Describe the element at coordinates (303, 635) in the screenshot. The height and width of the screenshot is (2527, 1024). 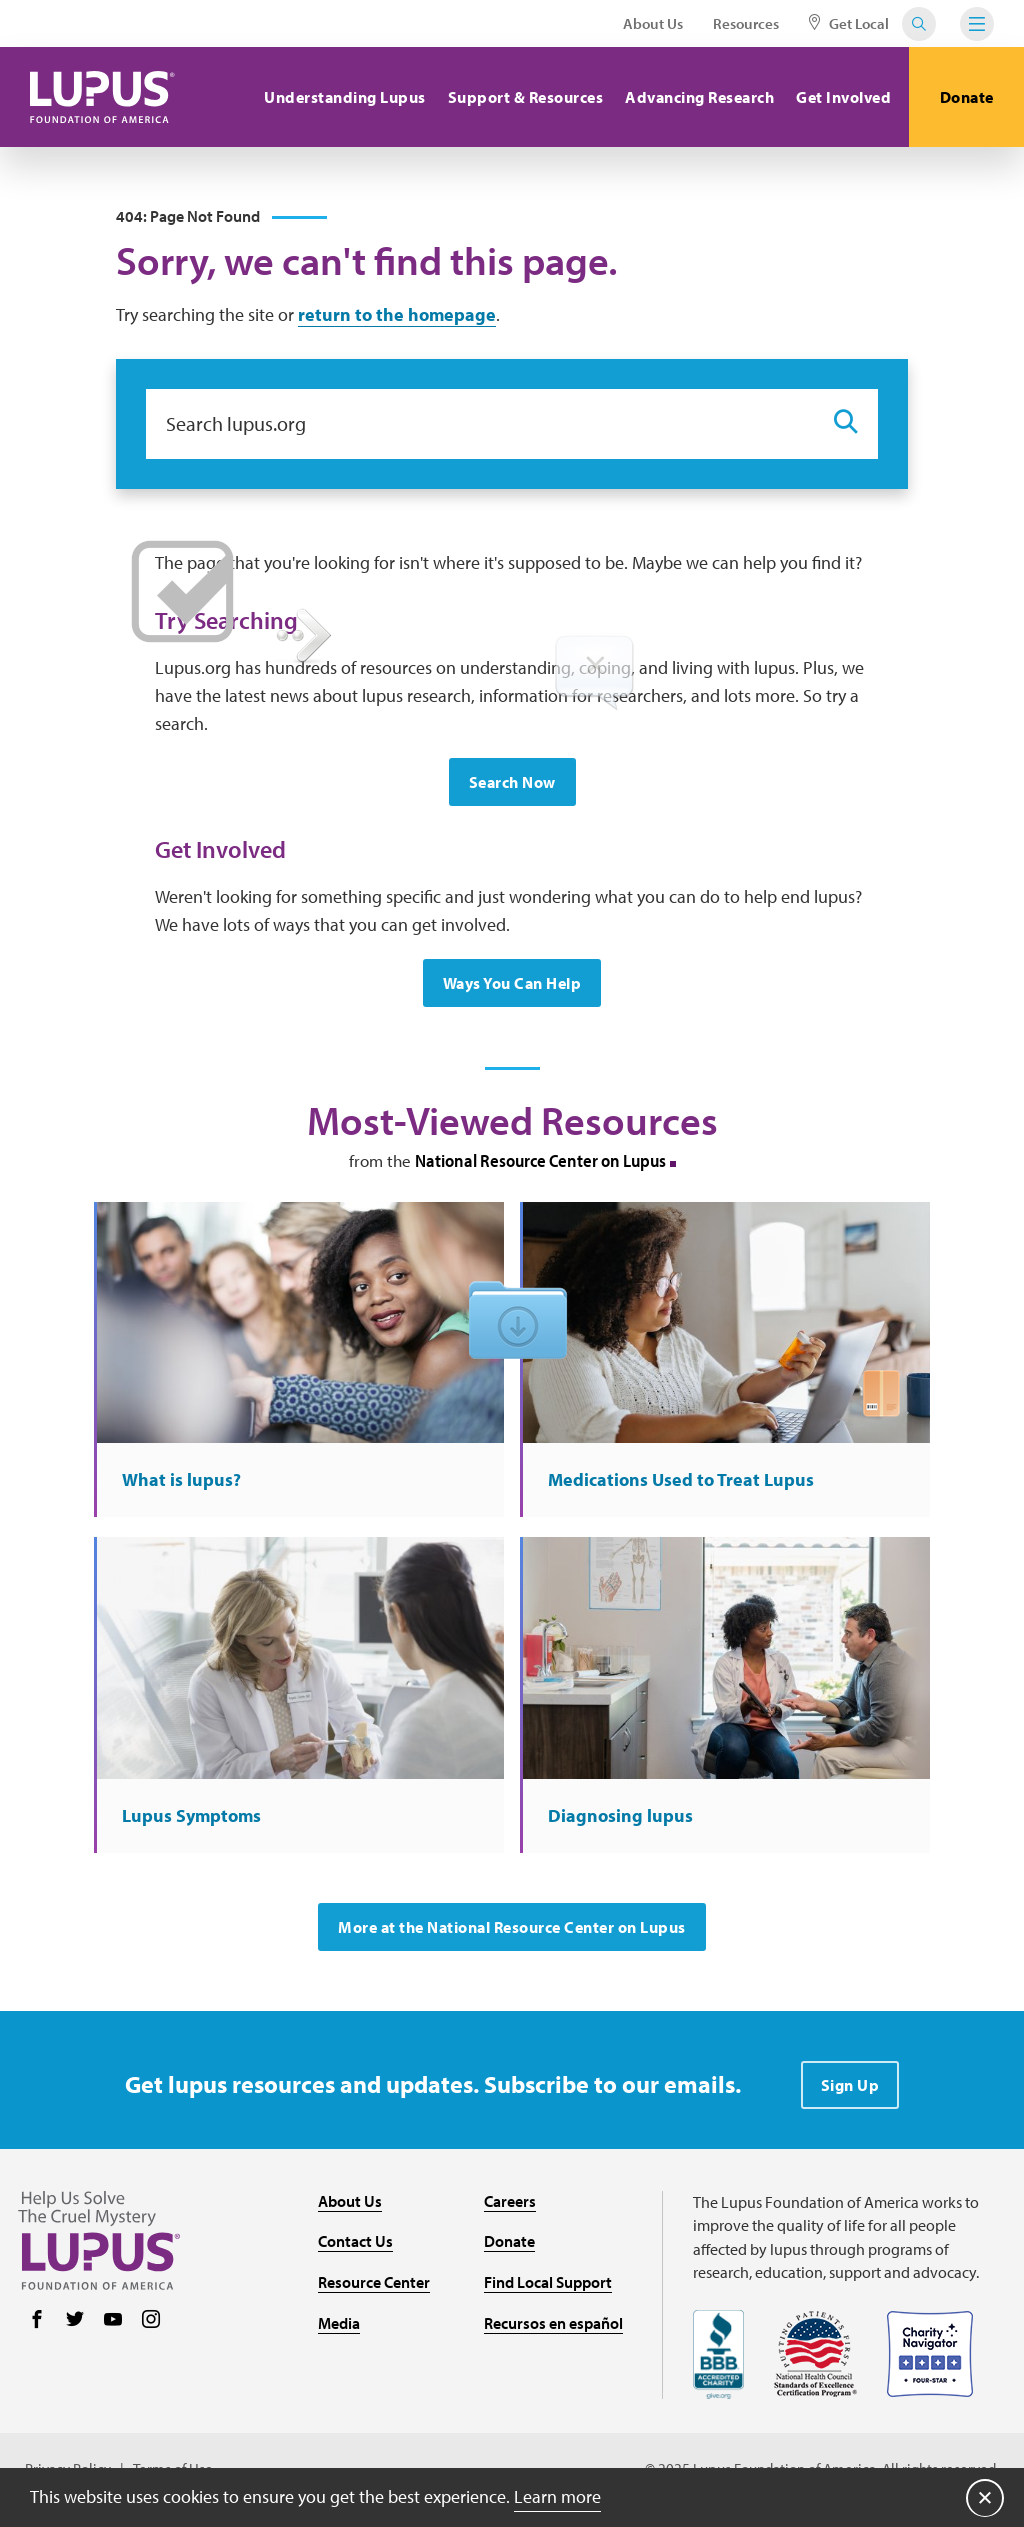
I see `go back to the previous screen or page` at that location.